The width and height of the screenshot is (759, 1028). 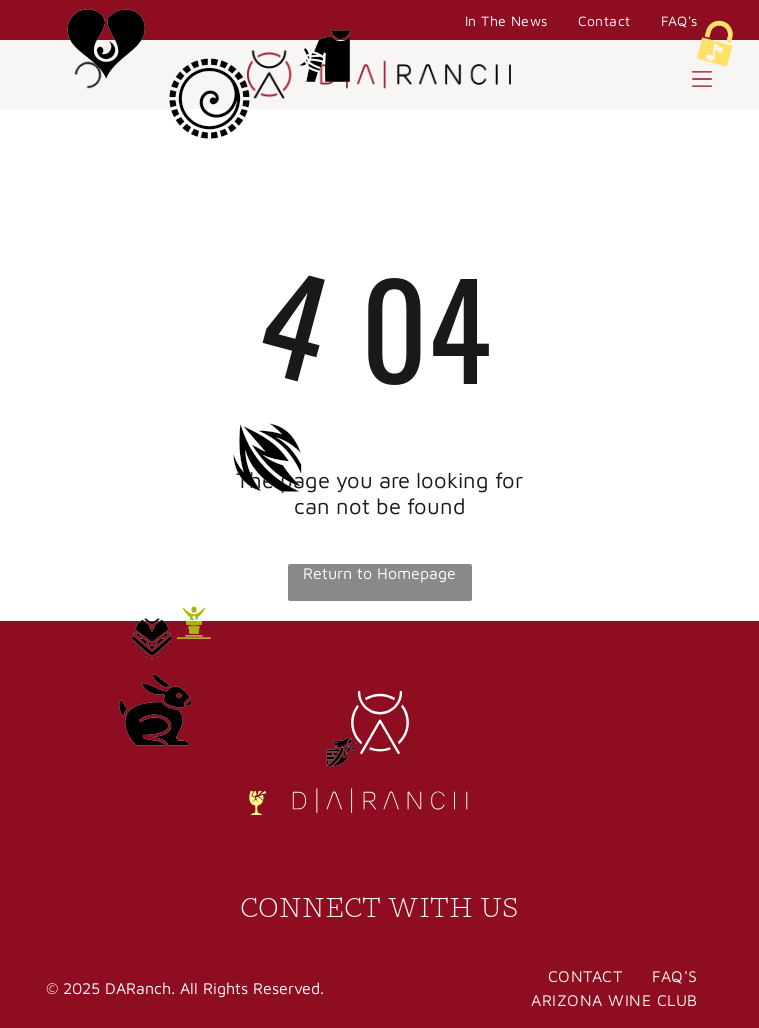 What do you see at coordinates (341, 751) in the screenshot?
I see `represents a leader or prominent figure in a game` at bounding box center [341, 751].